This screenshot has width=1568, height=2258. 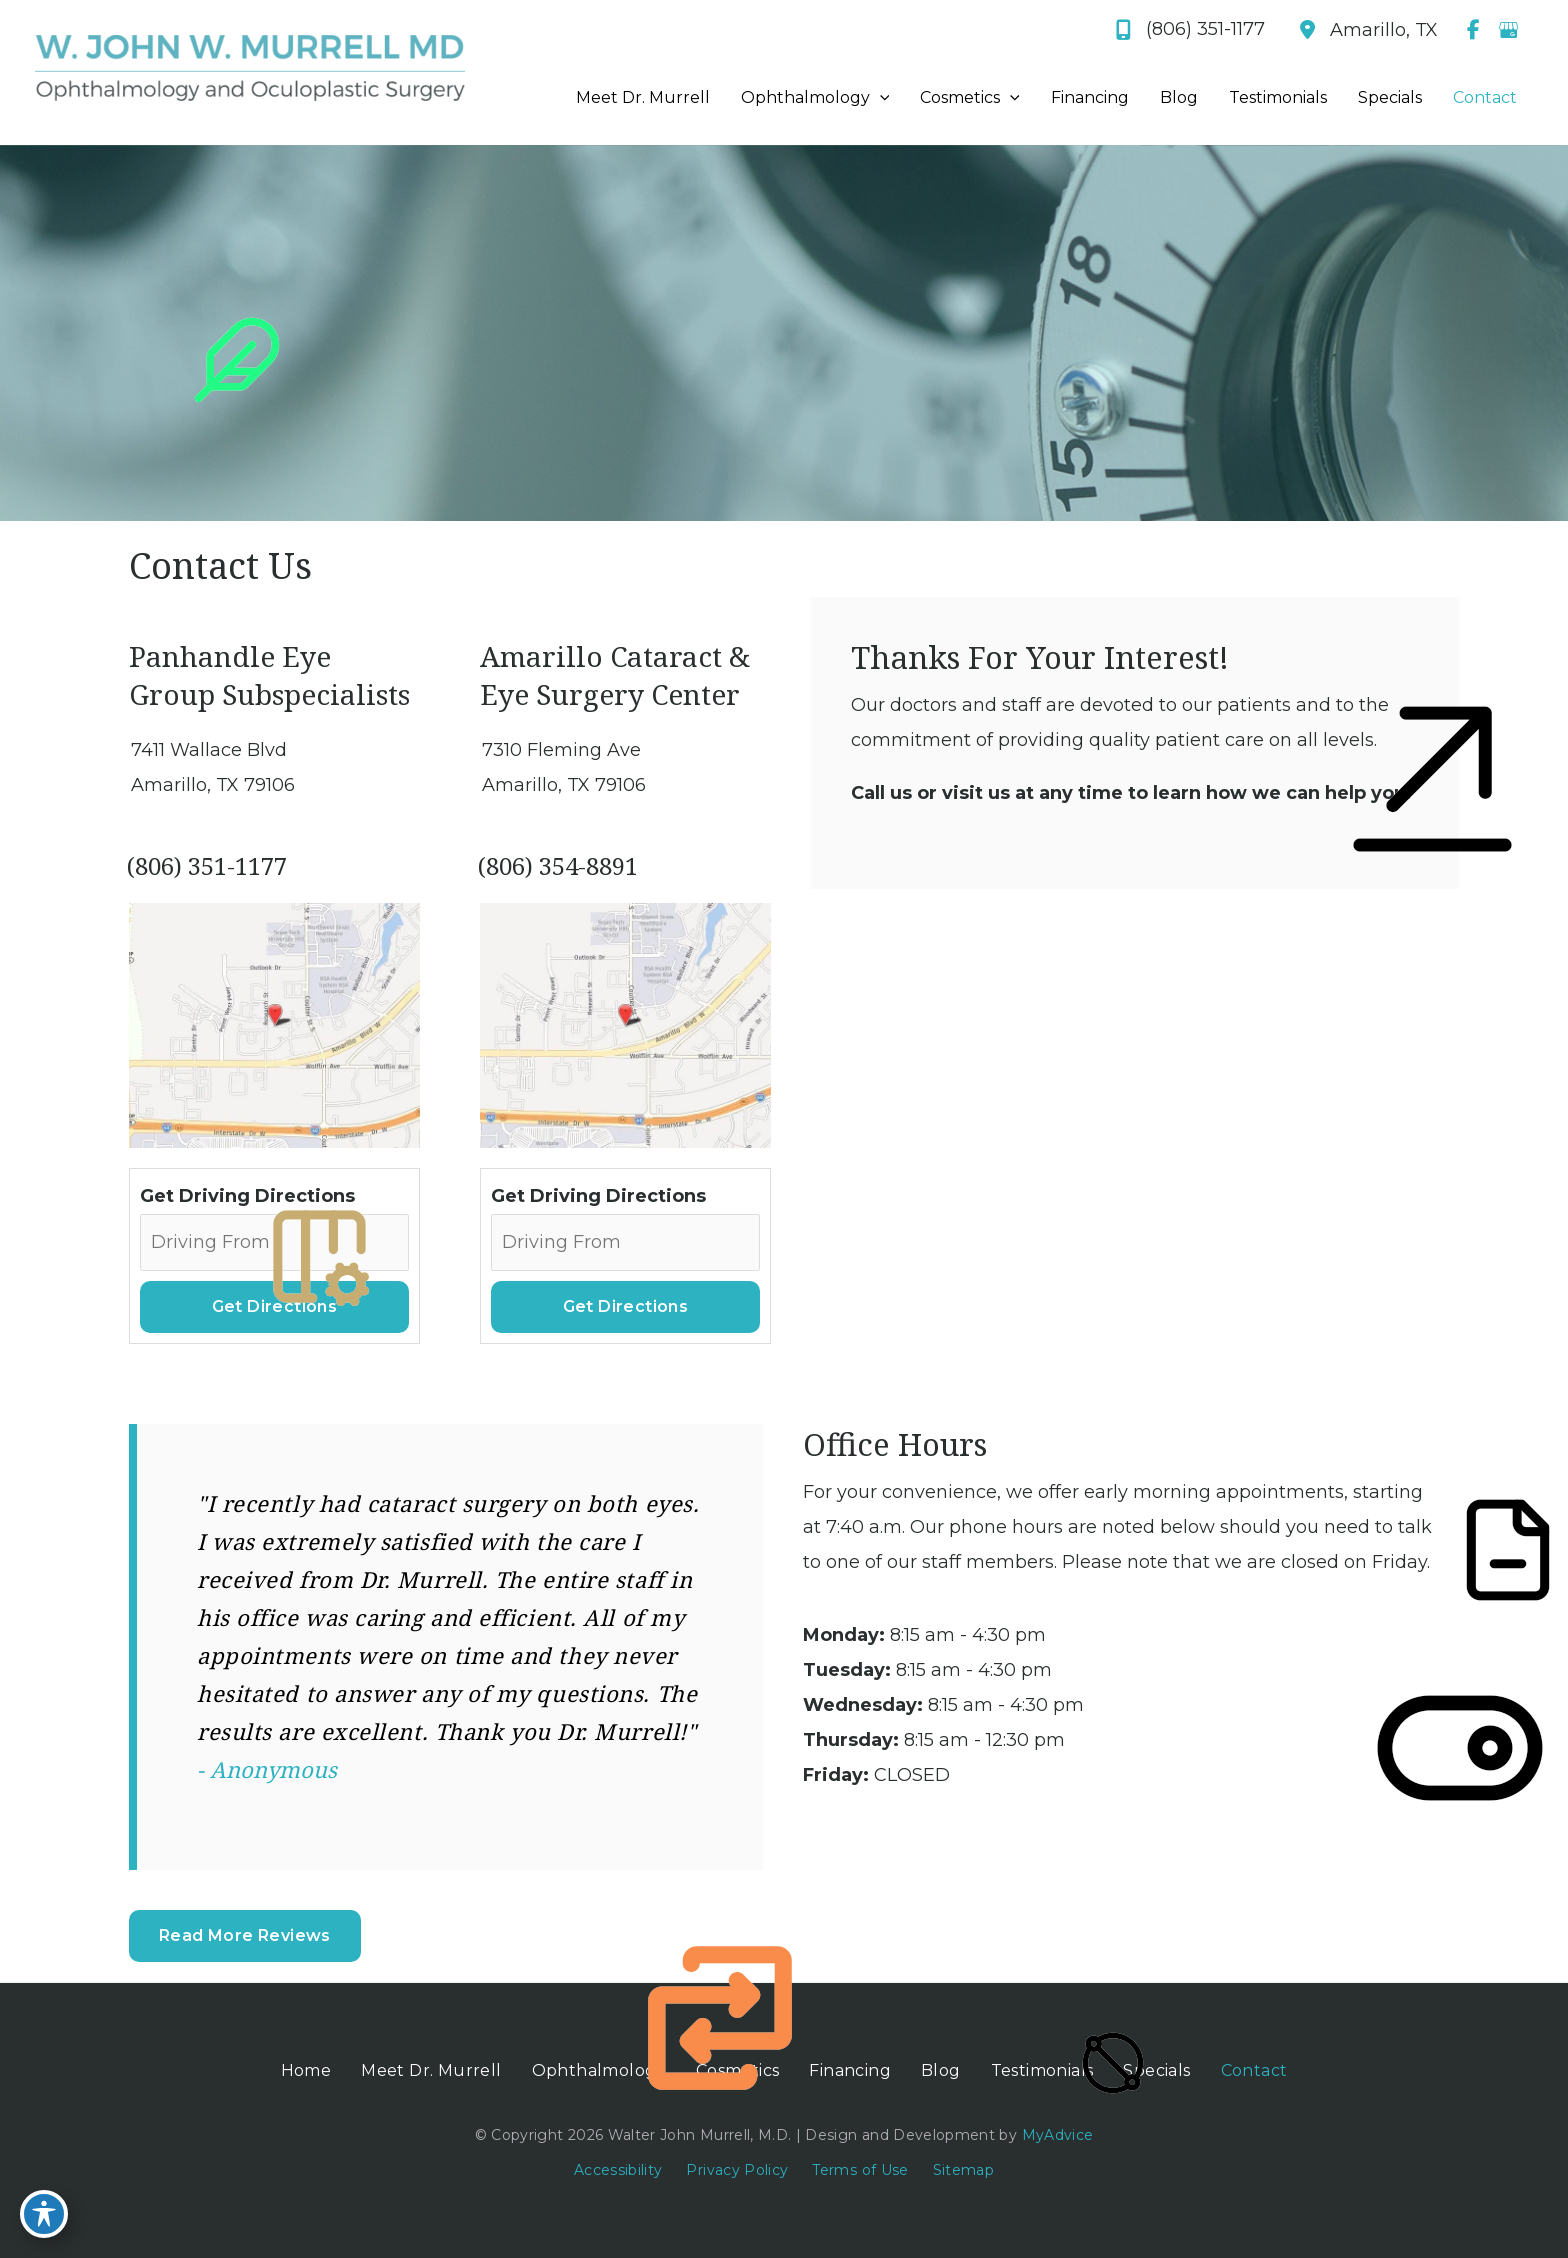 What do you see at coordinates (1460, 1748) in the screenshot?
I see `toggle switch in the on position` at bounding box center [1460, 1748].